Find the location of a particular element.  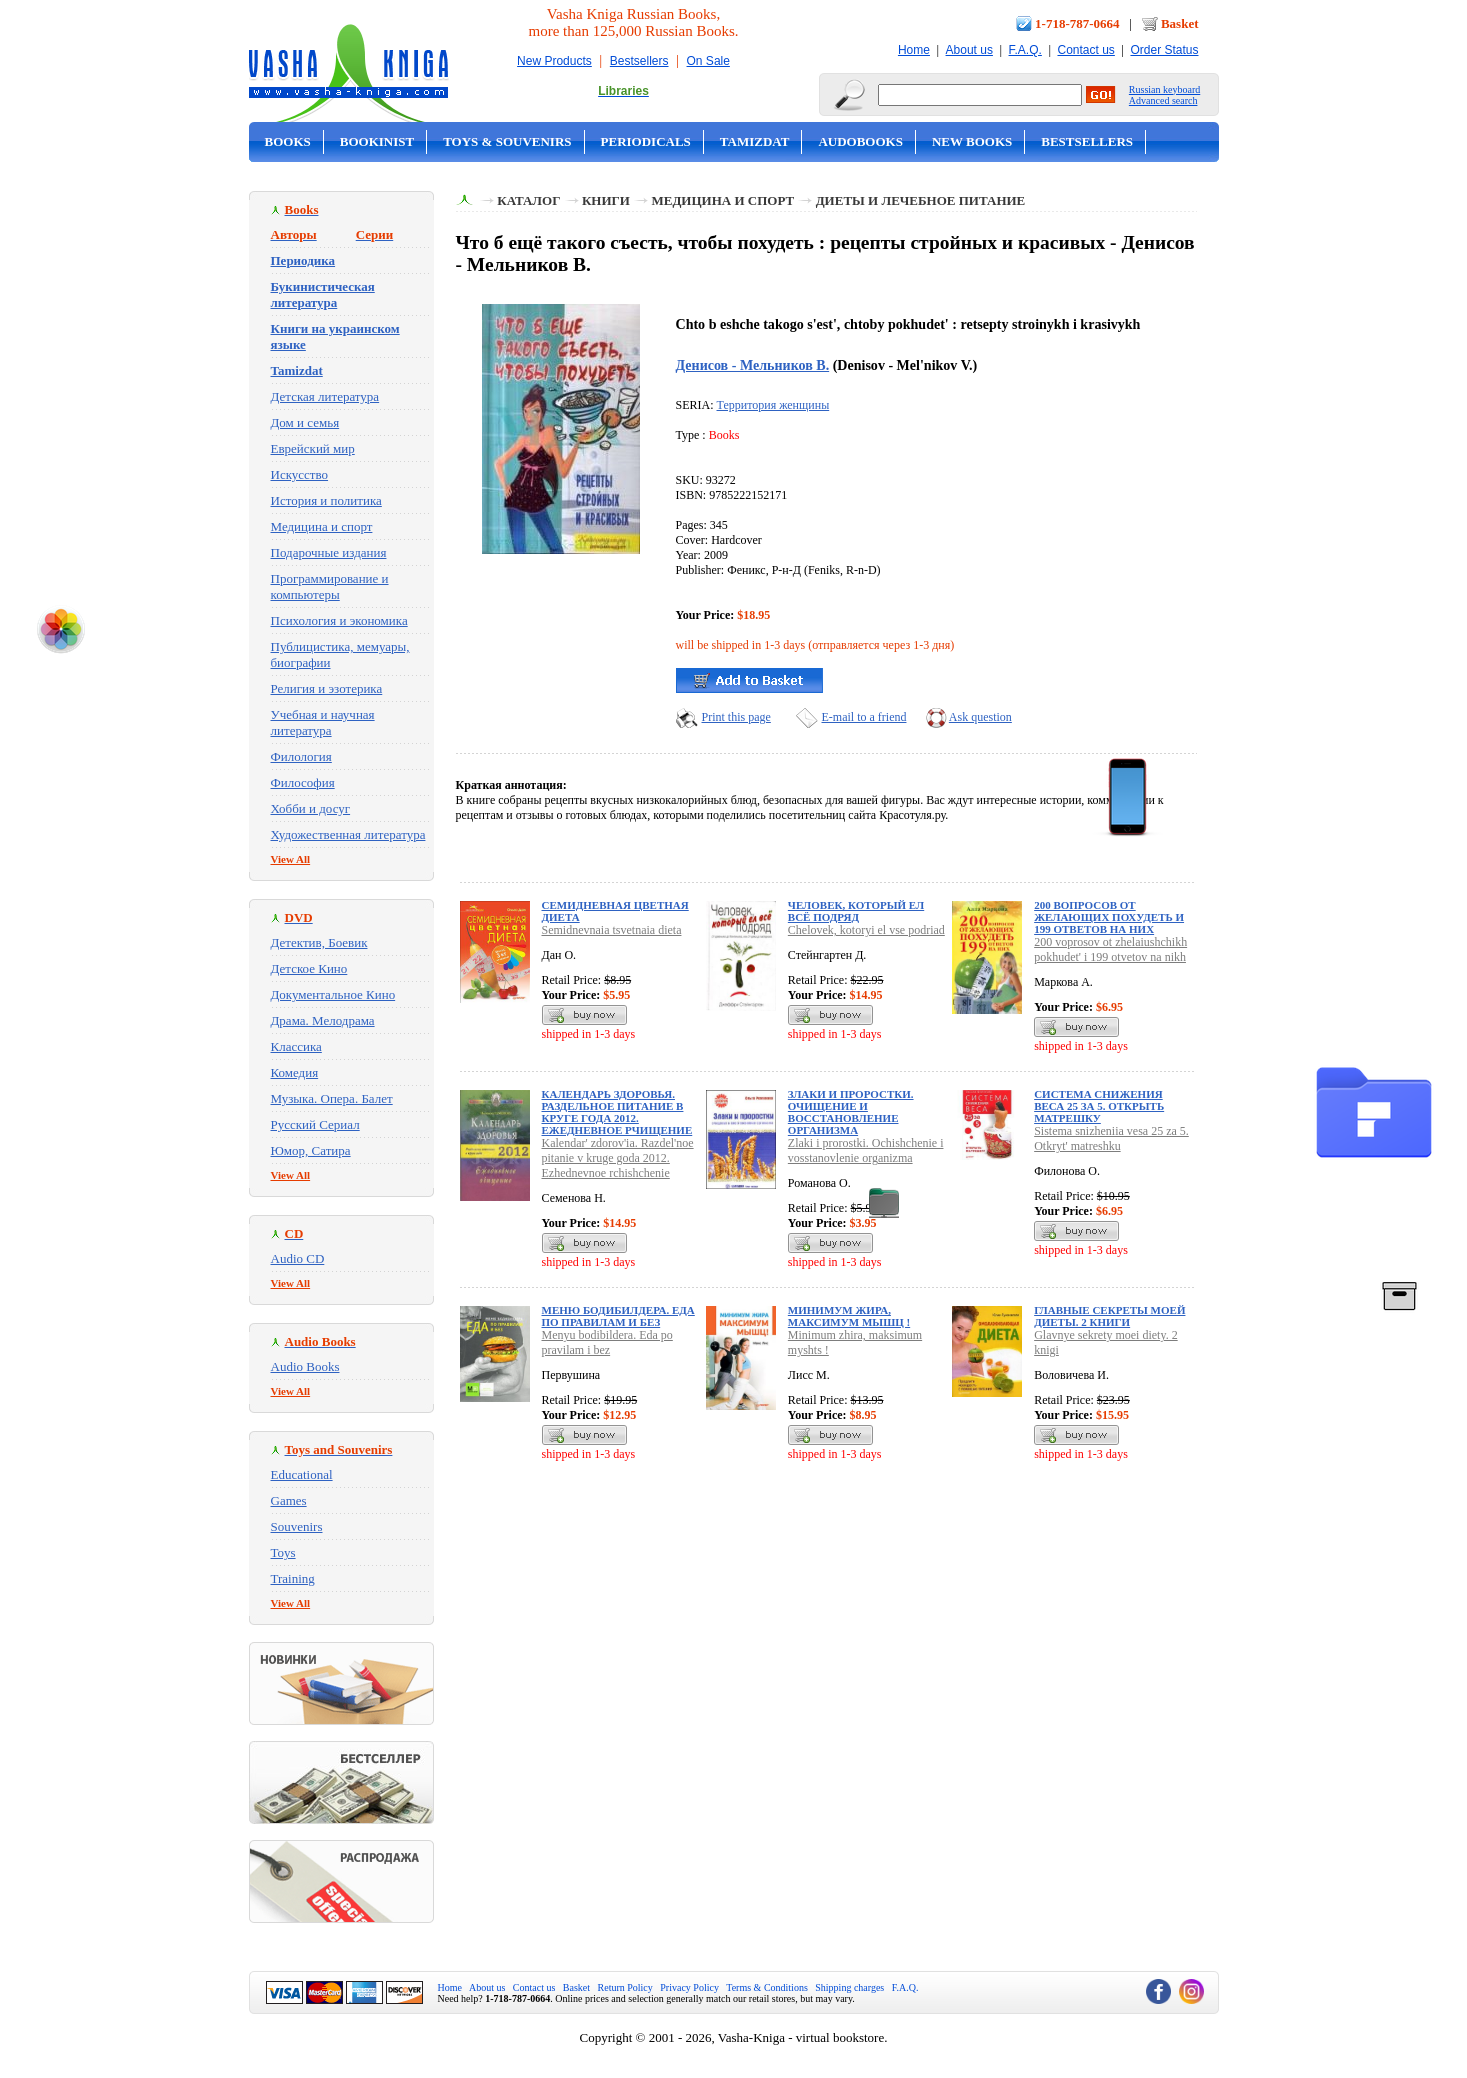

access archived emails is located at coordinates (1399, 1295).